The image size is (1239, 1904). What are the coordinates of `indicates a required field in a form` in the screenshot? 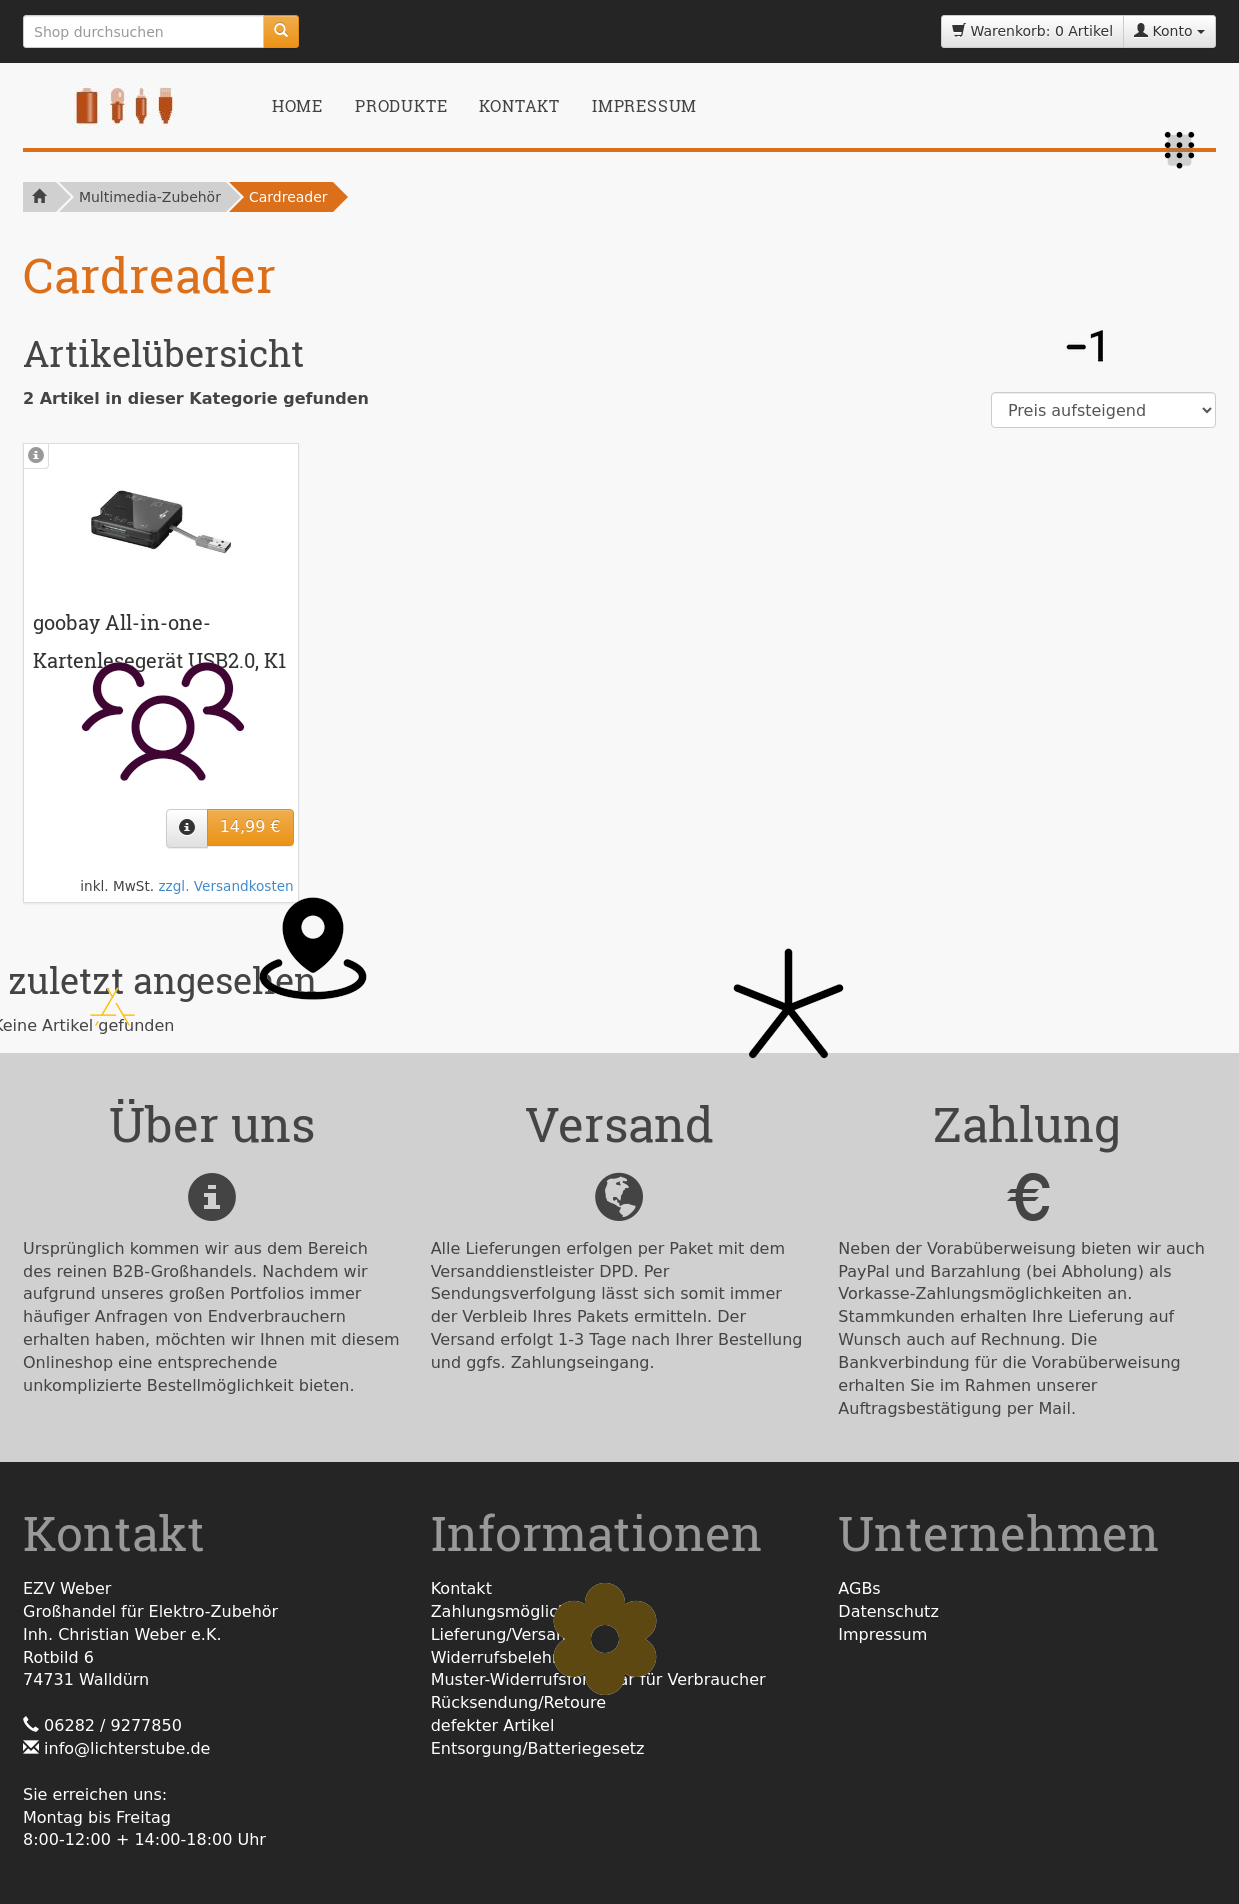 It's located at (788, 1008).